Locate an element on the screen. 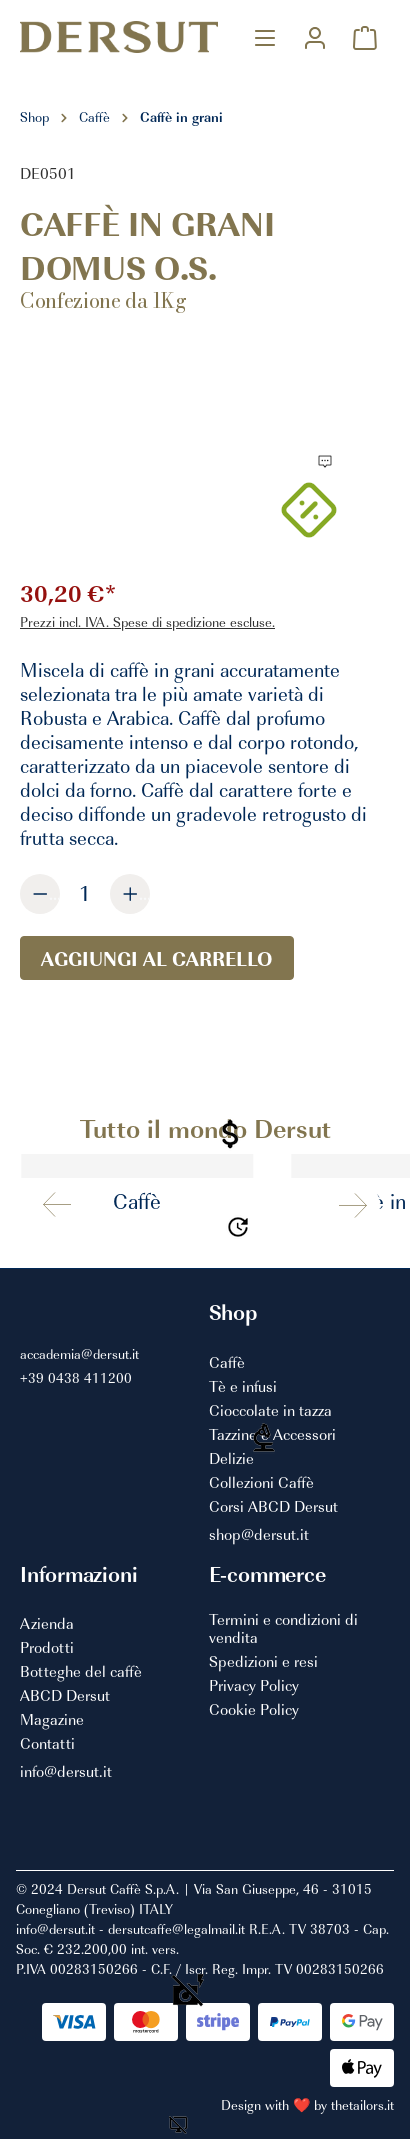  view discount or promotional offer is located at coordinates (309, 510).